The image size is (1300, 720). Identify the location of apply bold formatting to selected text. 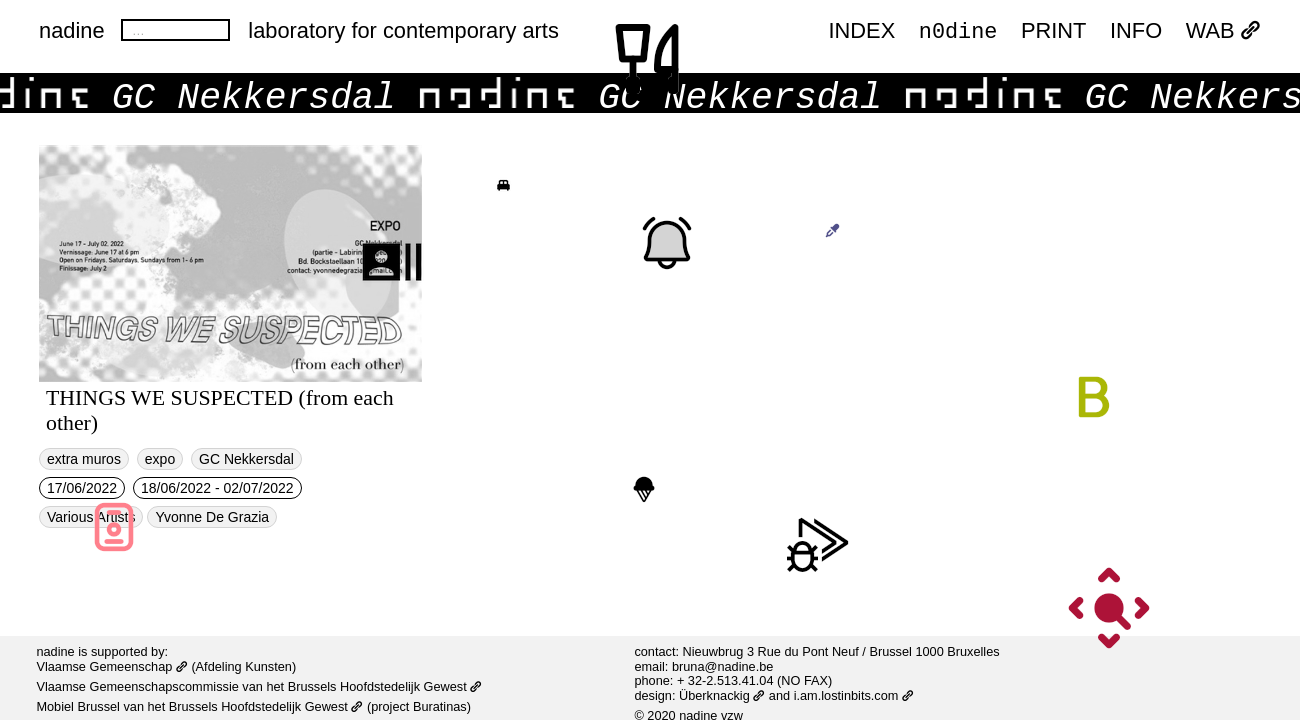
(1094, 397).